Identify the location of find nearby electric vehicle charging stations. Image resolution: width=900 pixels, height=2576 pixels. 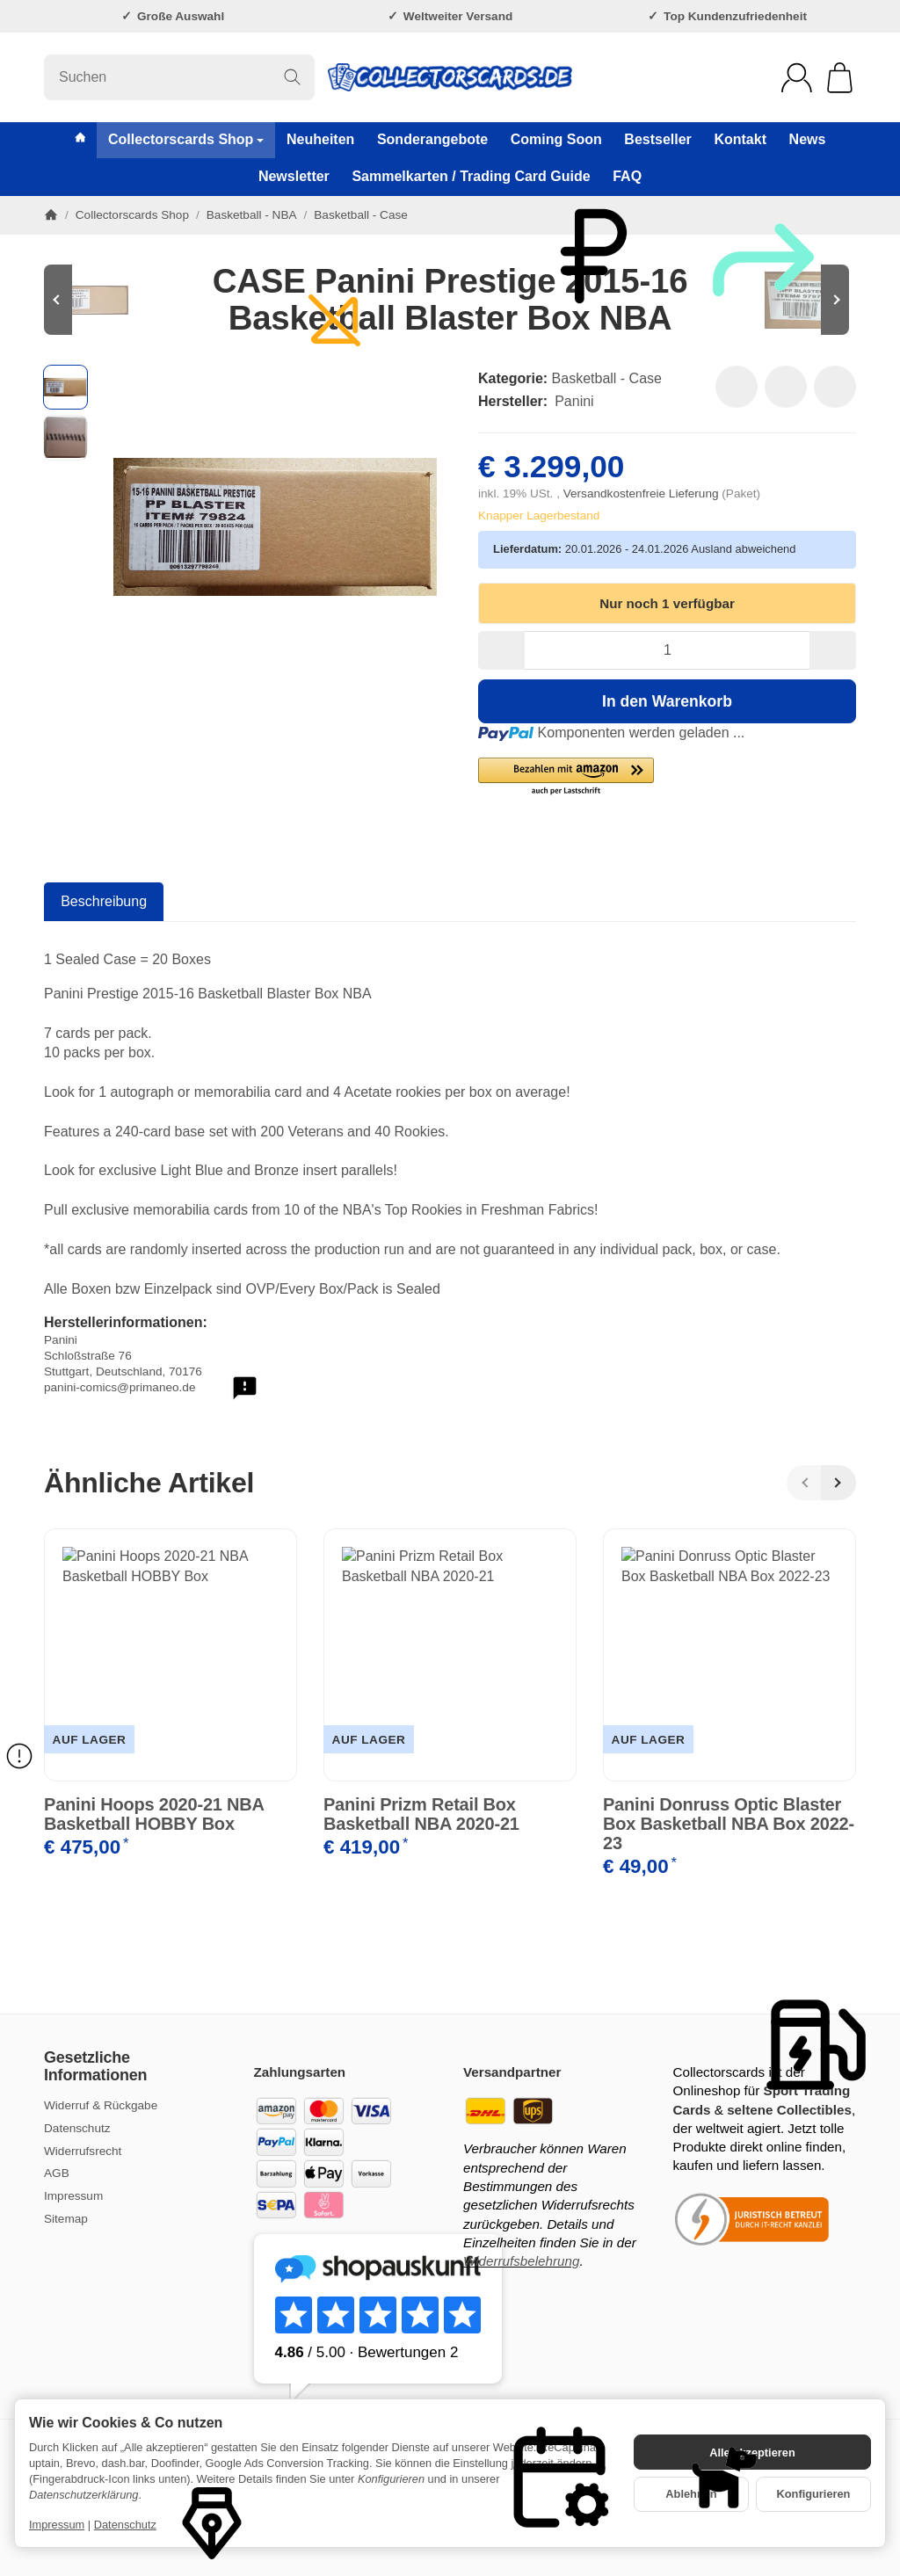
(816, 2044).